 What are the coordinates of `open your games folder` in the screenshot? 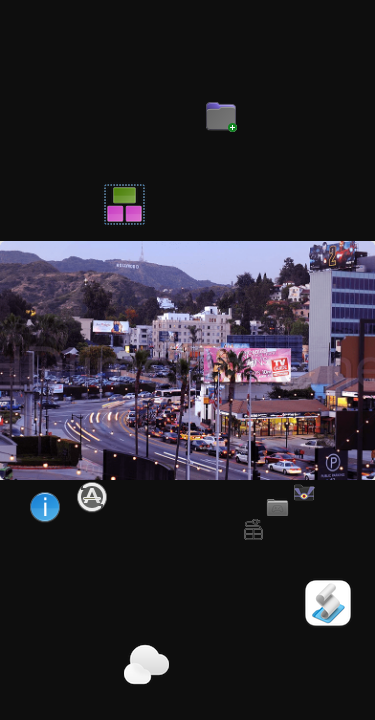 It's located at (277, 507).